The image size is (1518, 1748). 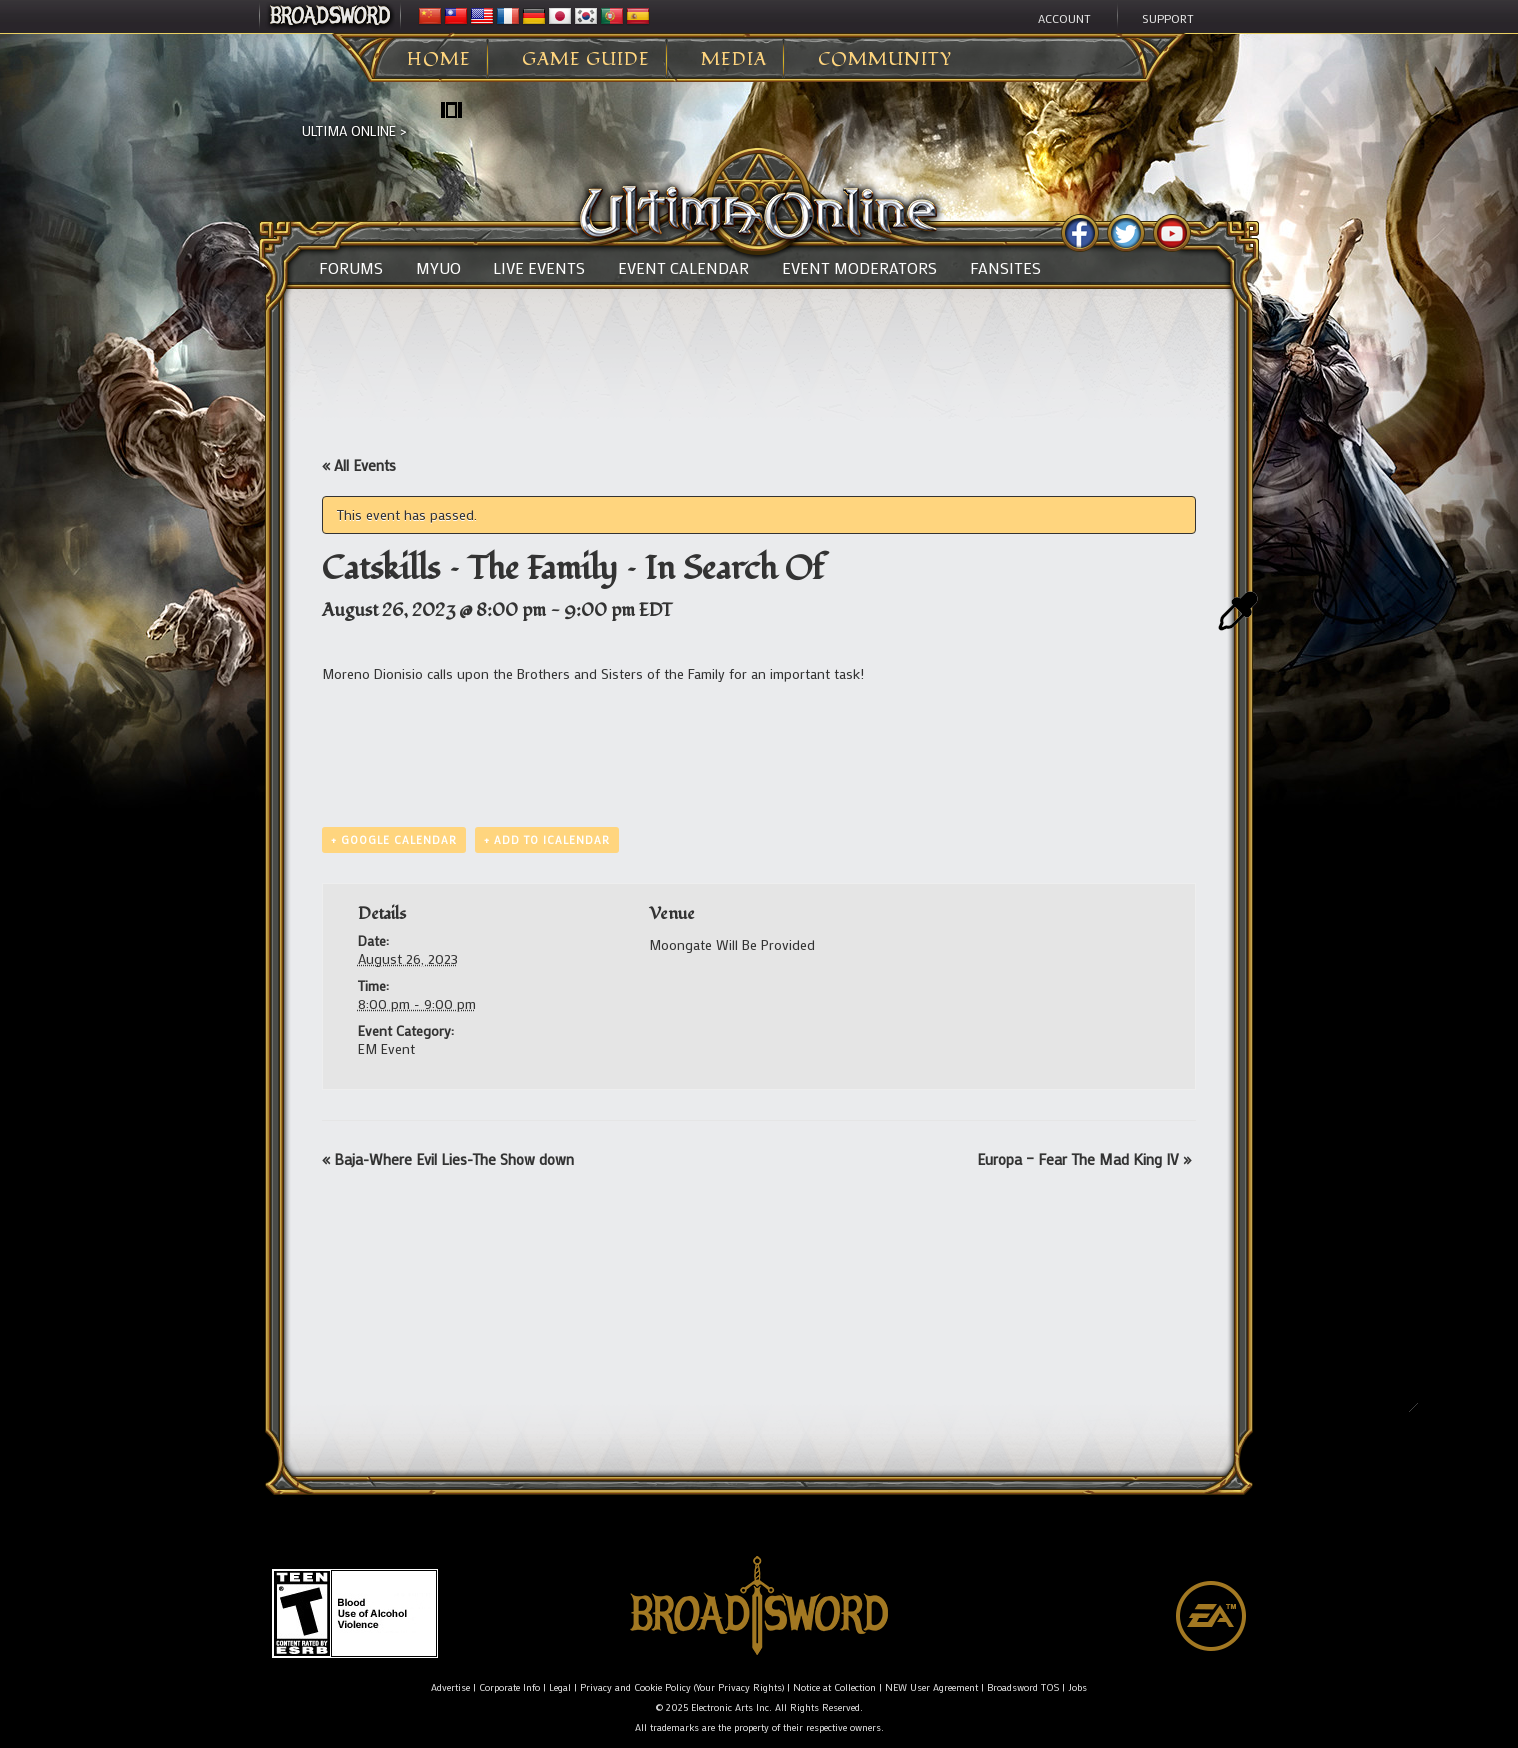 I want to click on switch to column or array view layout, so click(x=451, y=111).